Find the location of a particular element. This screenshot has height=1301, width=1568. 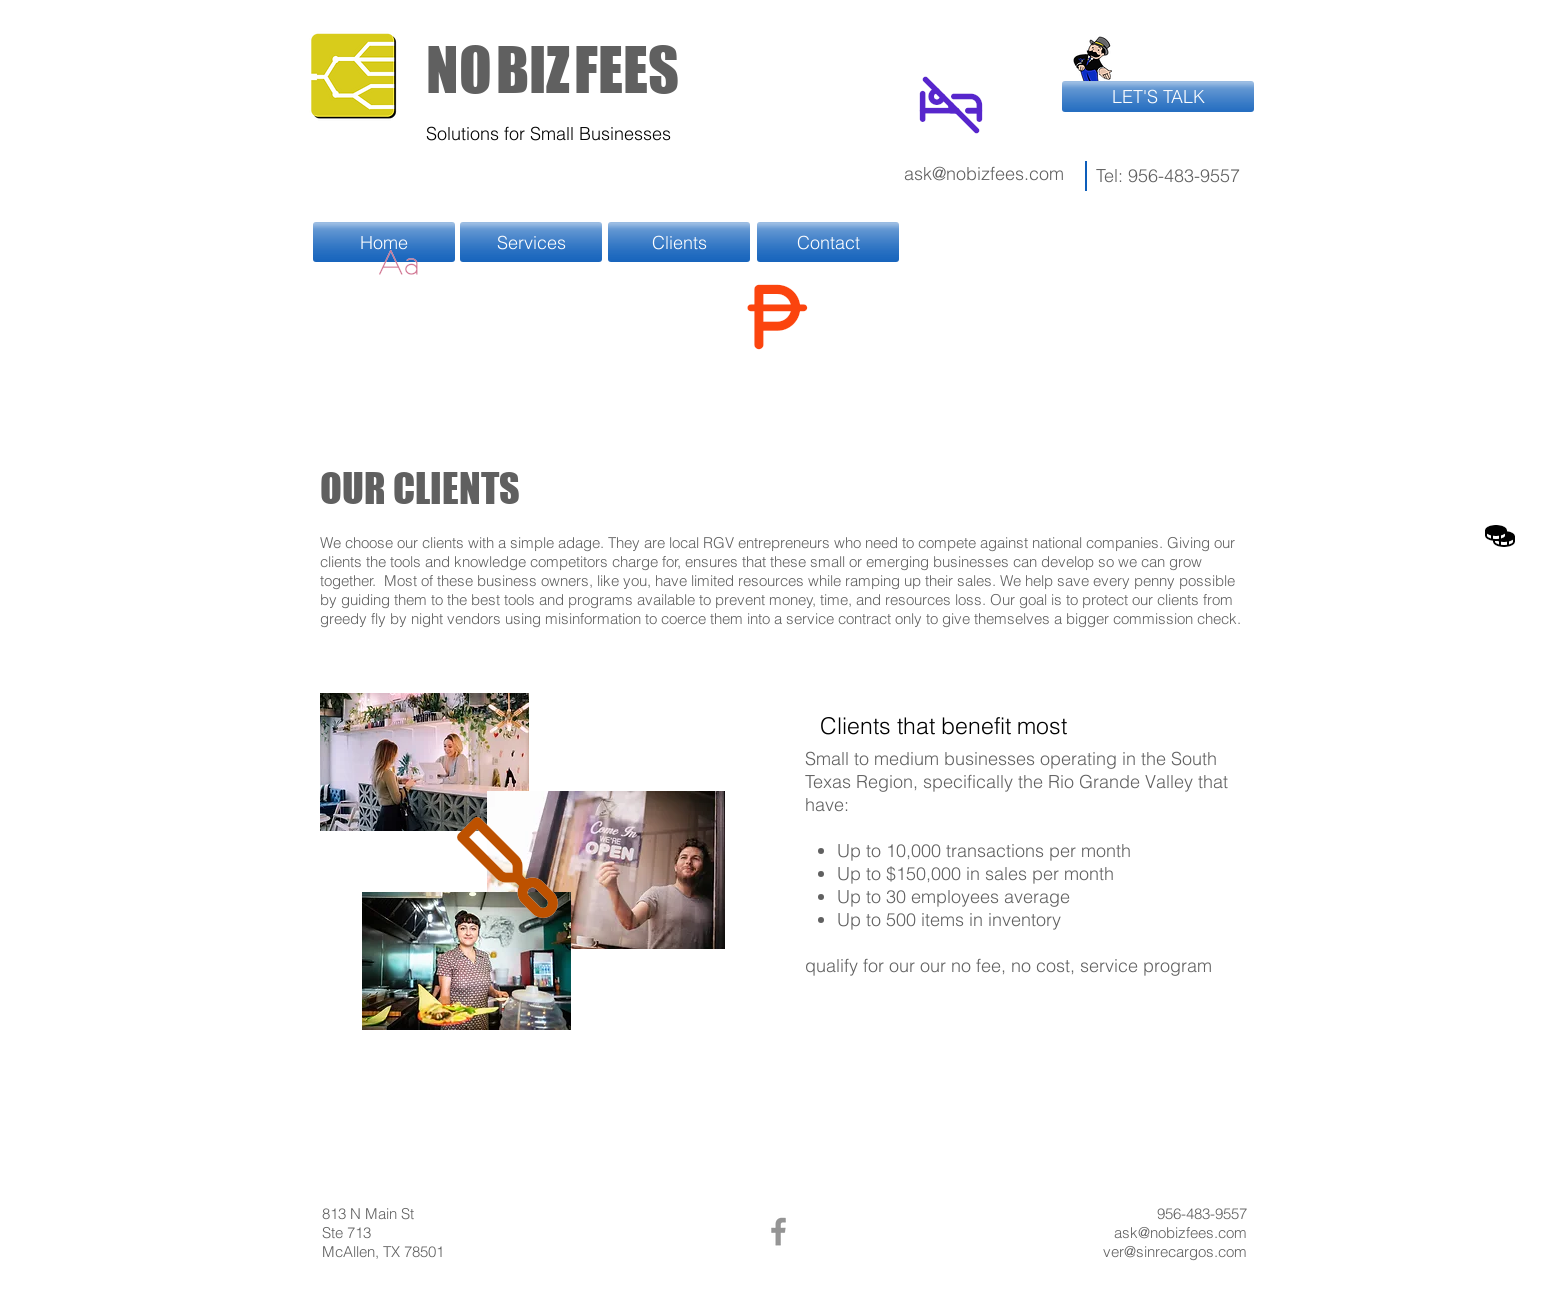

indicates price or amount in spanish pesetas is located at coordinates (775, 317).